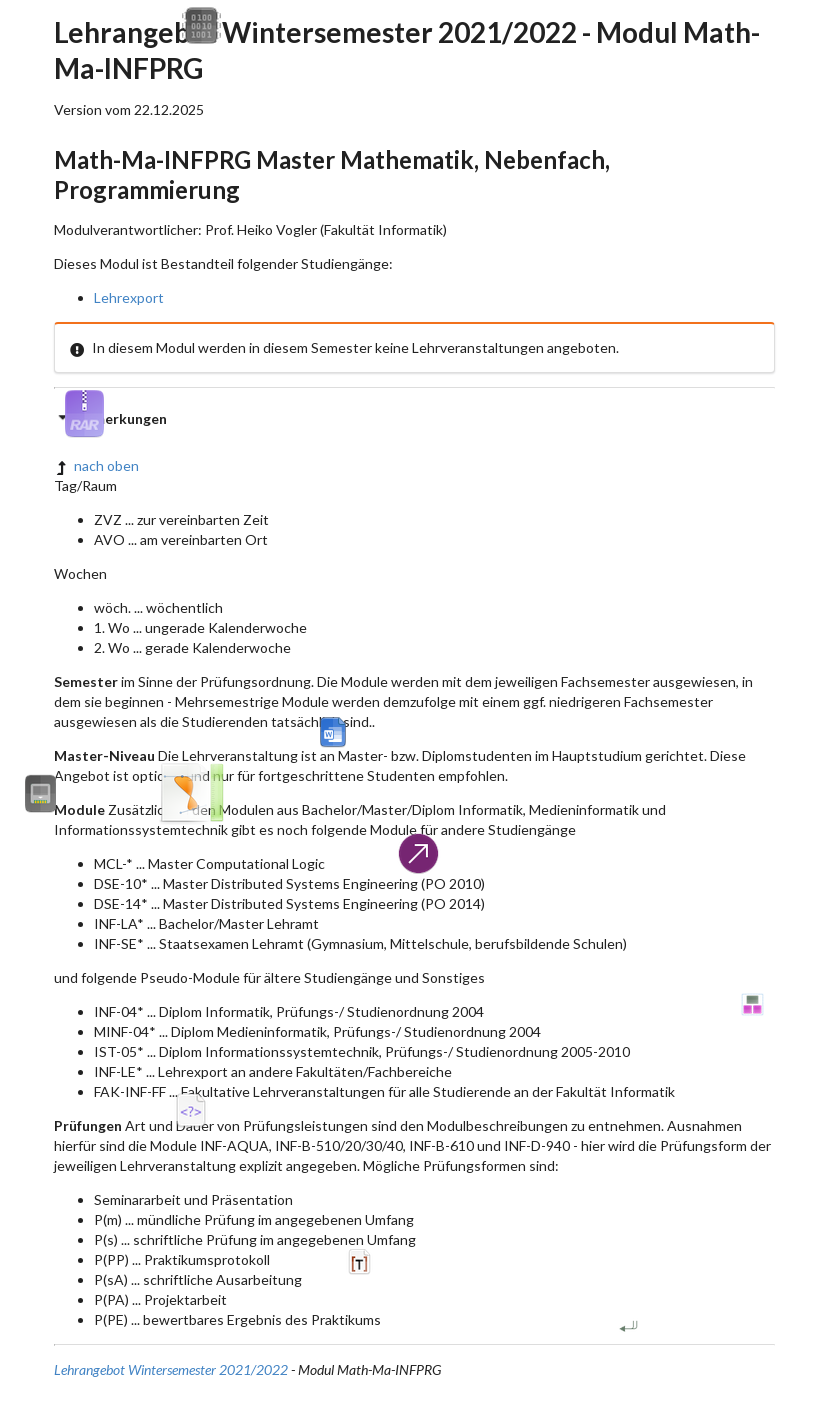 The height and width of the screenshot is (1408, 829). I want to click on a vector drawing or illustration template file, so click(191, 792).